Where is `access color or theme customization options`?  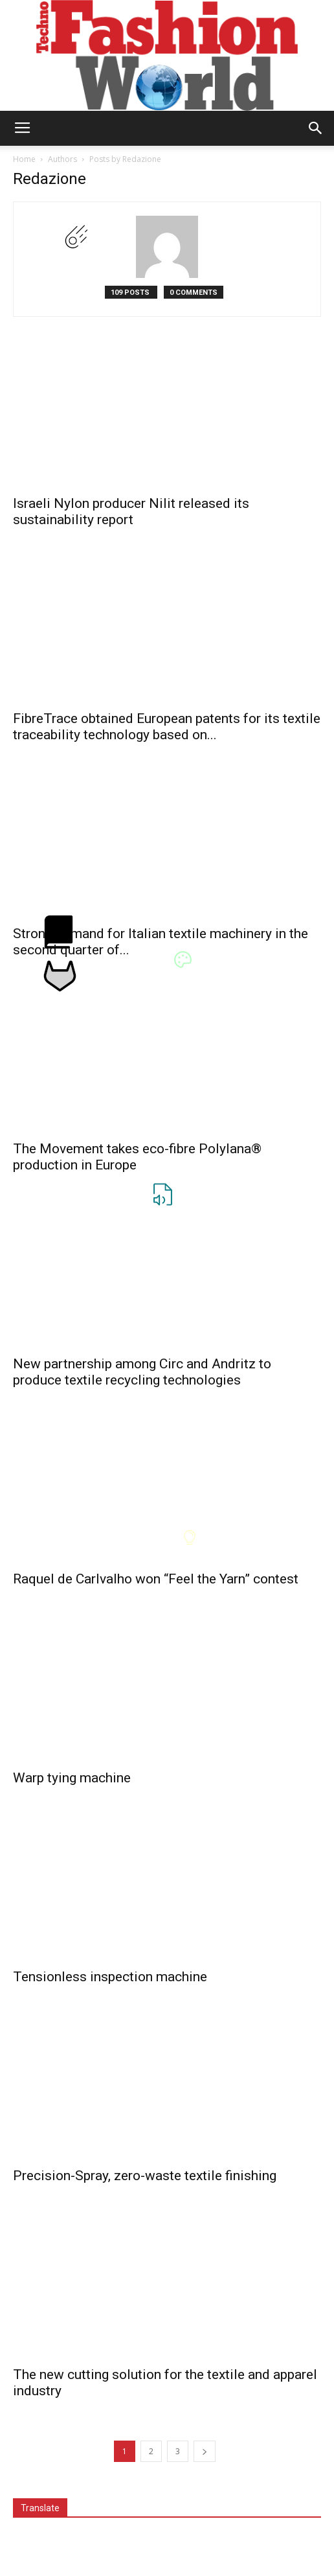 access color or theme customization options is located at coordinates (183, 960).